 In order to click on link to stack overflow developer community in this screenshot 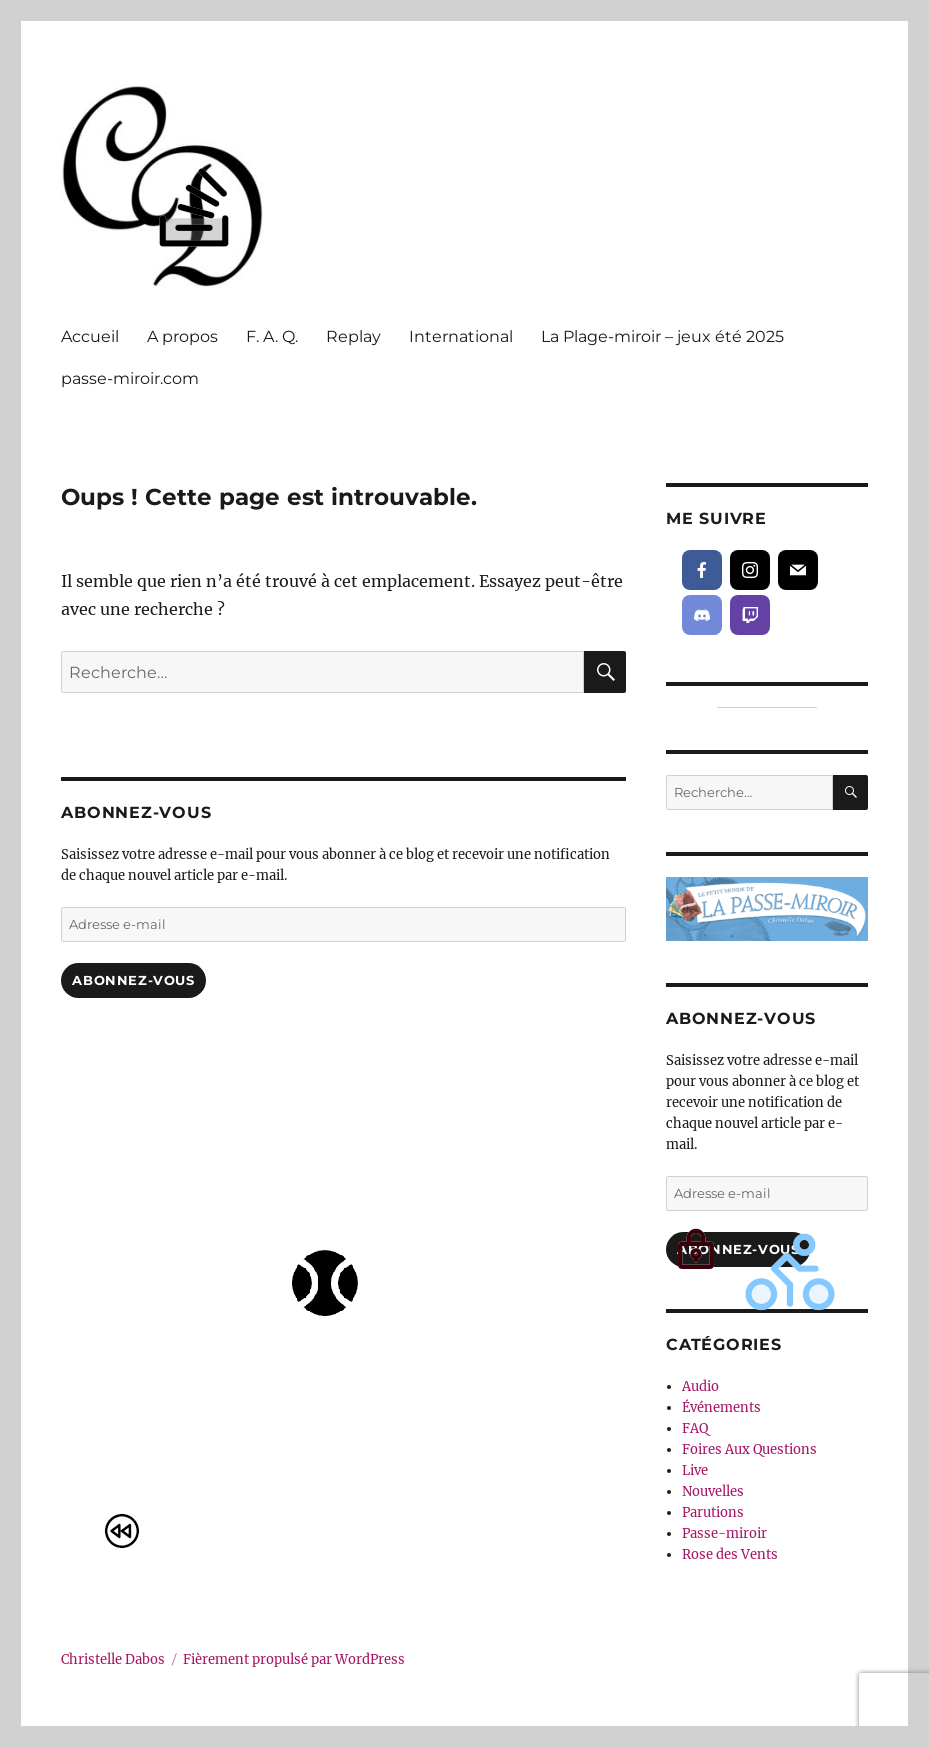, I will do `click(194, 209)`.